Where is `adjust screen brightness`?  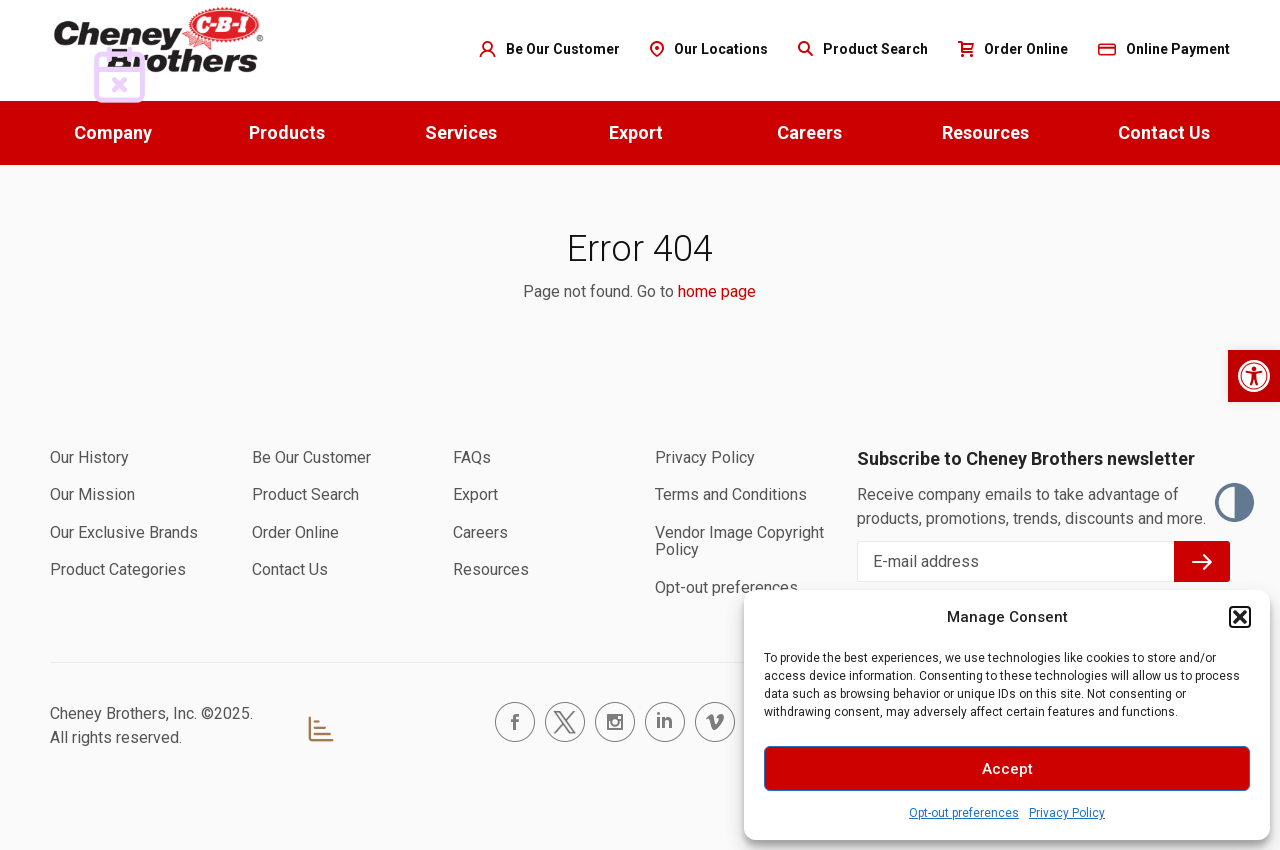
adjust screen brightness is located at coordinates (1234, 502).